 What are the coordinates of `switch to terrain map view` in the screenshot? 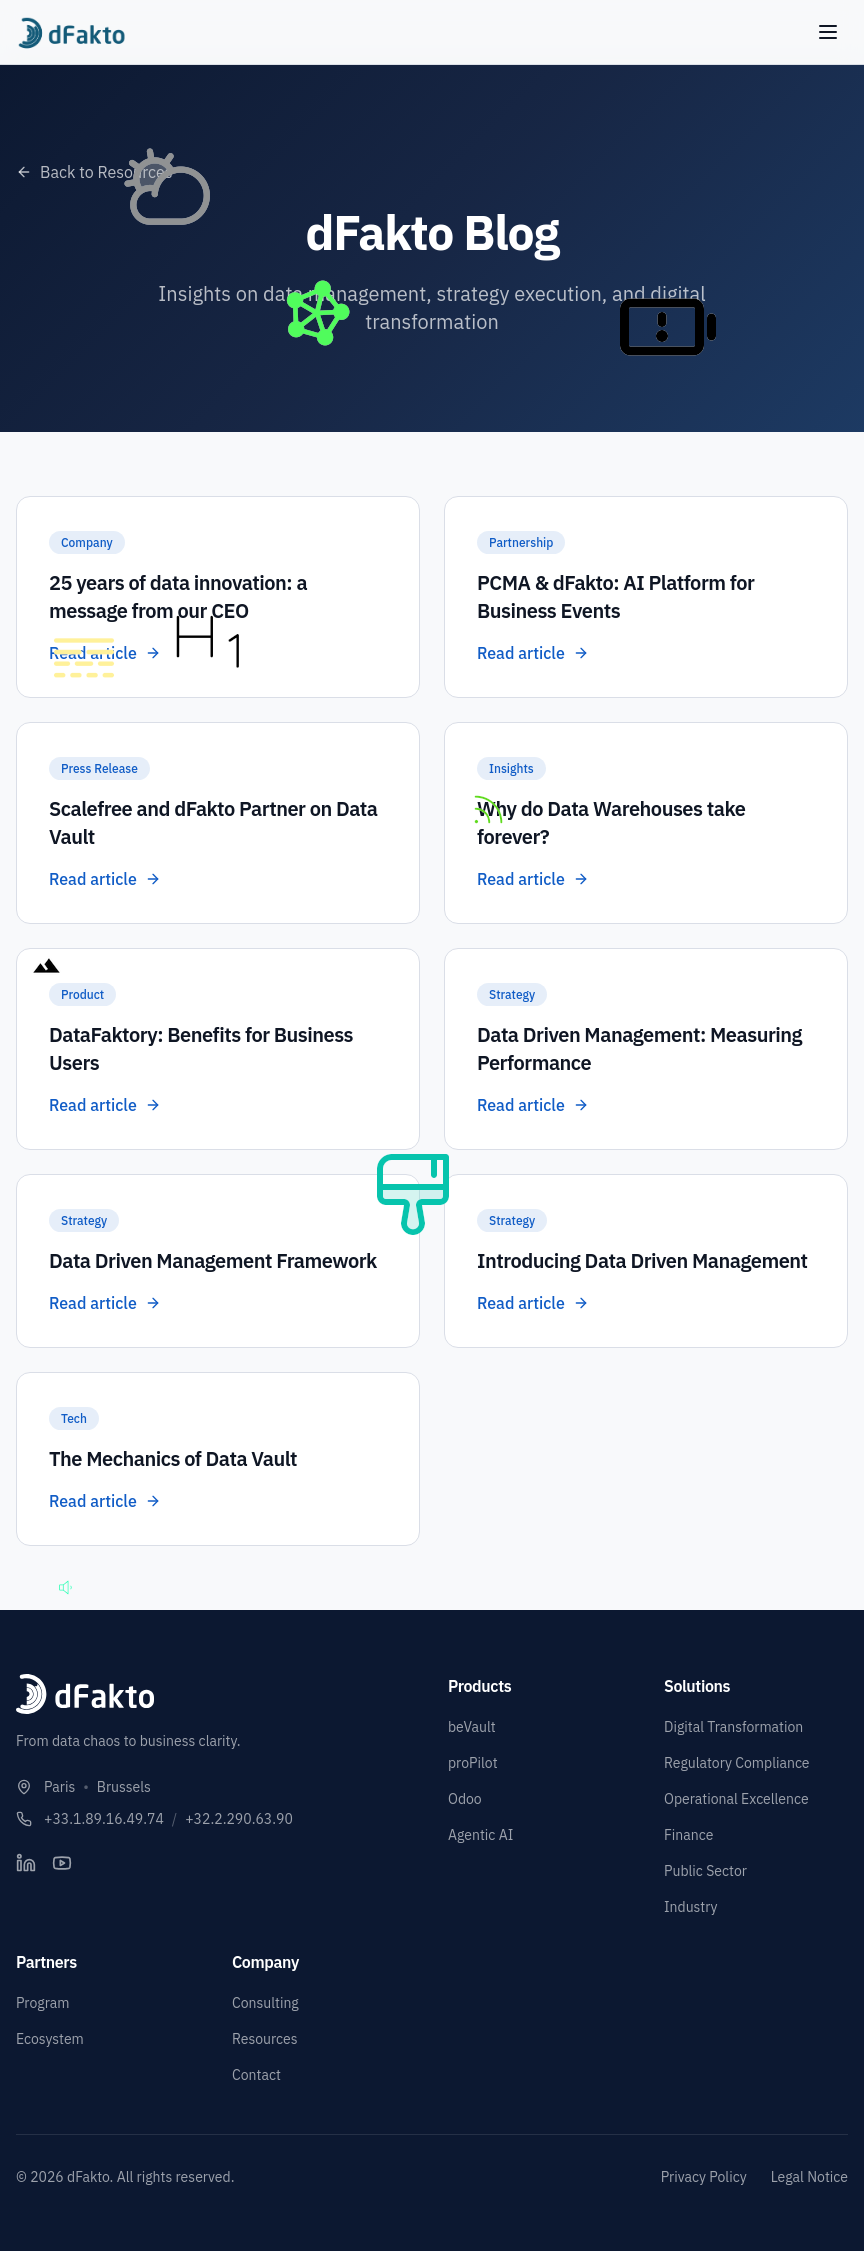 It's located at (46, 965).